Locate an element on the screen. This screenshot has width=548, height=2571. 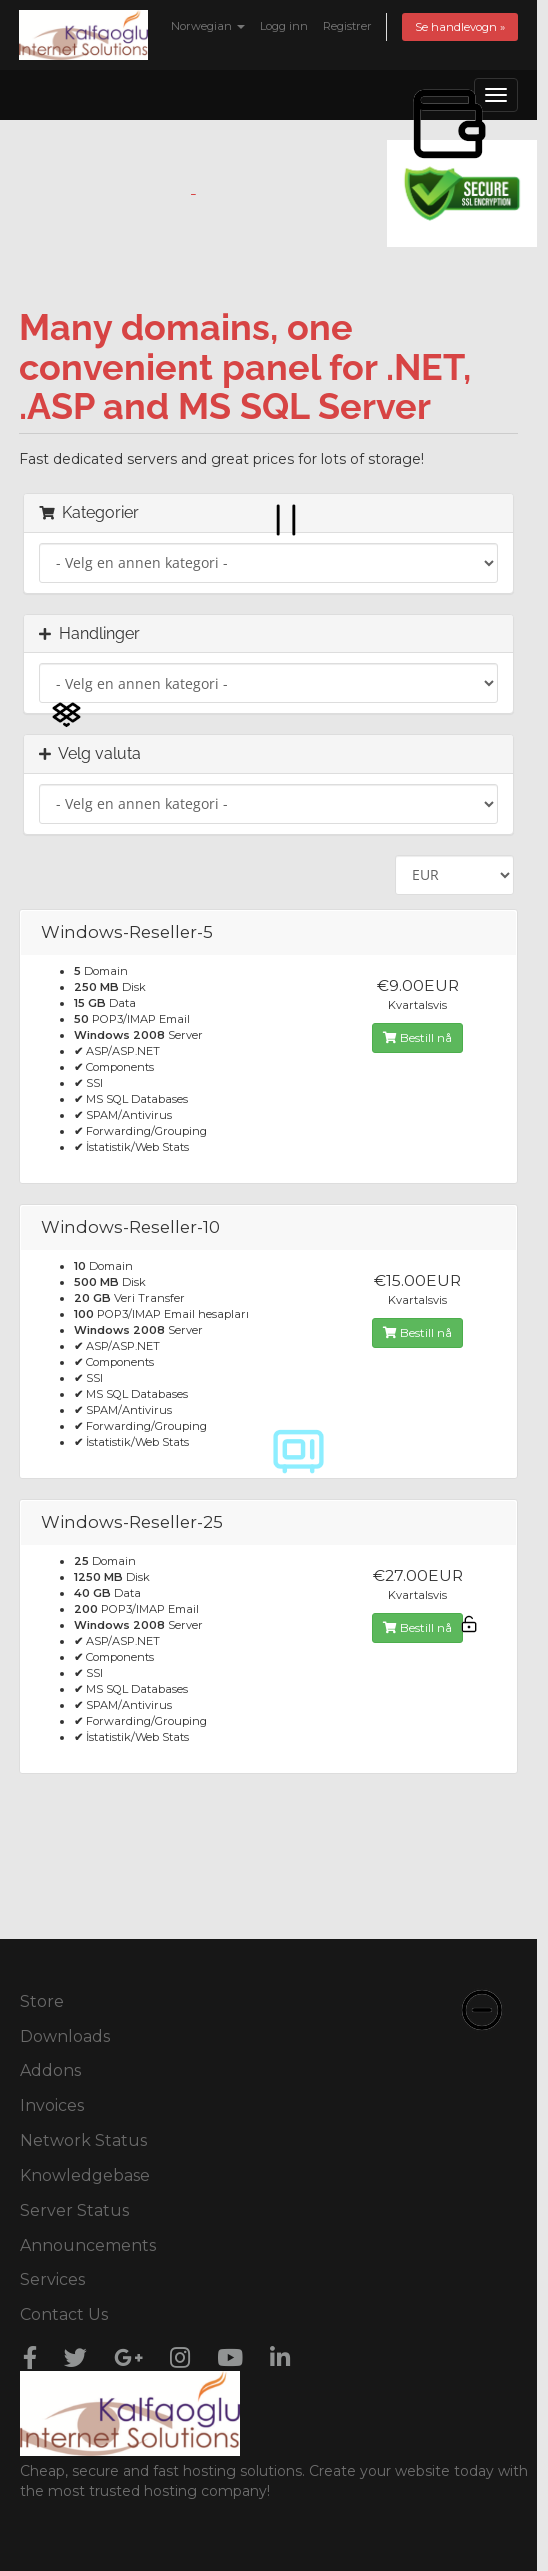
open dropbox cloud storage is located at coordinates (66, 713).